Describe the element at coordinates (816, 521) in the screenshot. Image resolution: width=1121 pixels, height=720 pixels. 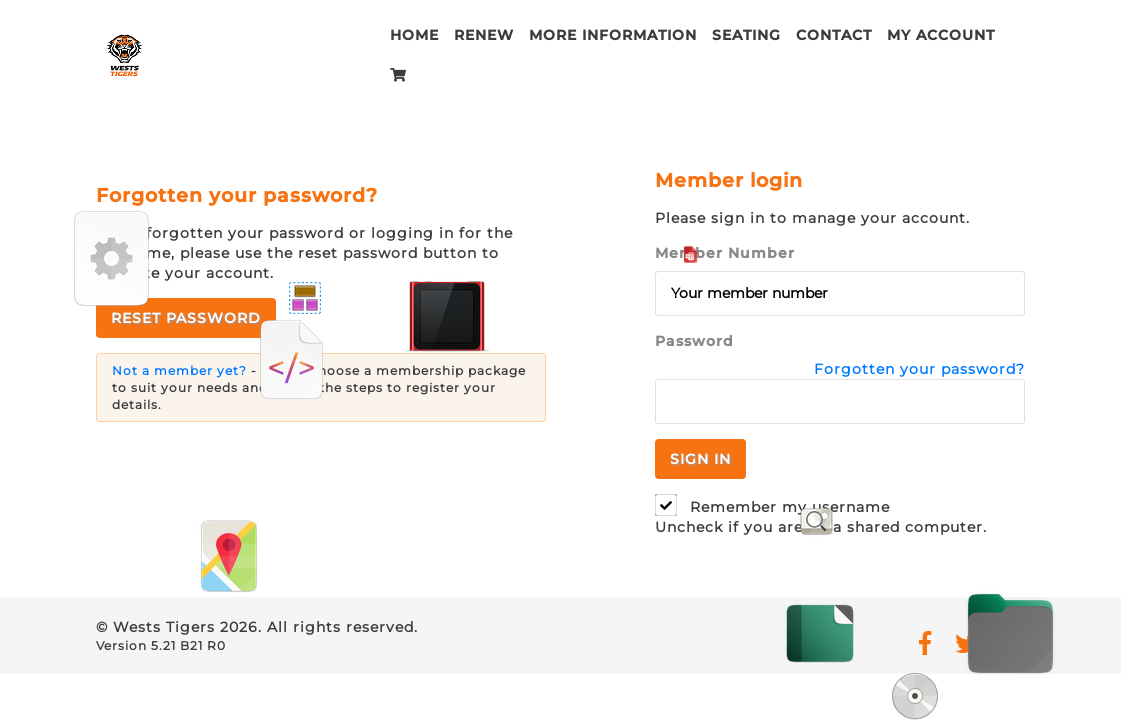
I see `open eye of gnome image viewer` at that location.